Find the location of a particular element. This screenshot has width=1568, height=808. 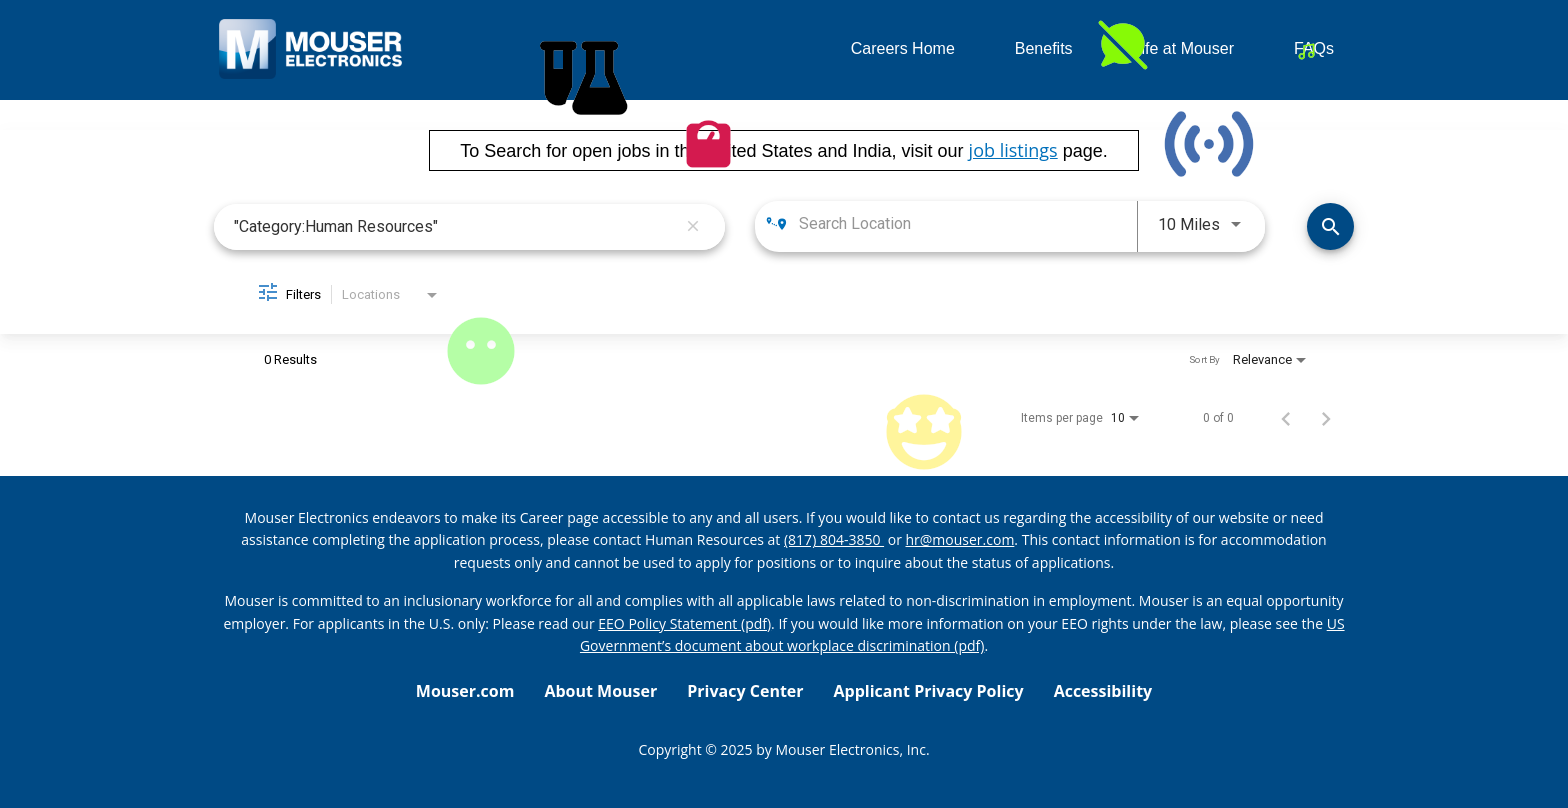

access music library or player is located at coordinates (1306, 51).